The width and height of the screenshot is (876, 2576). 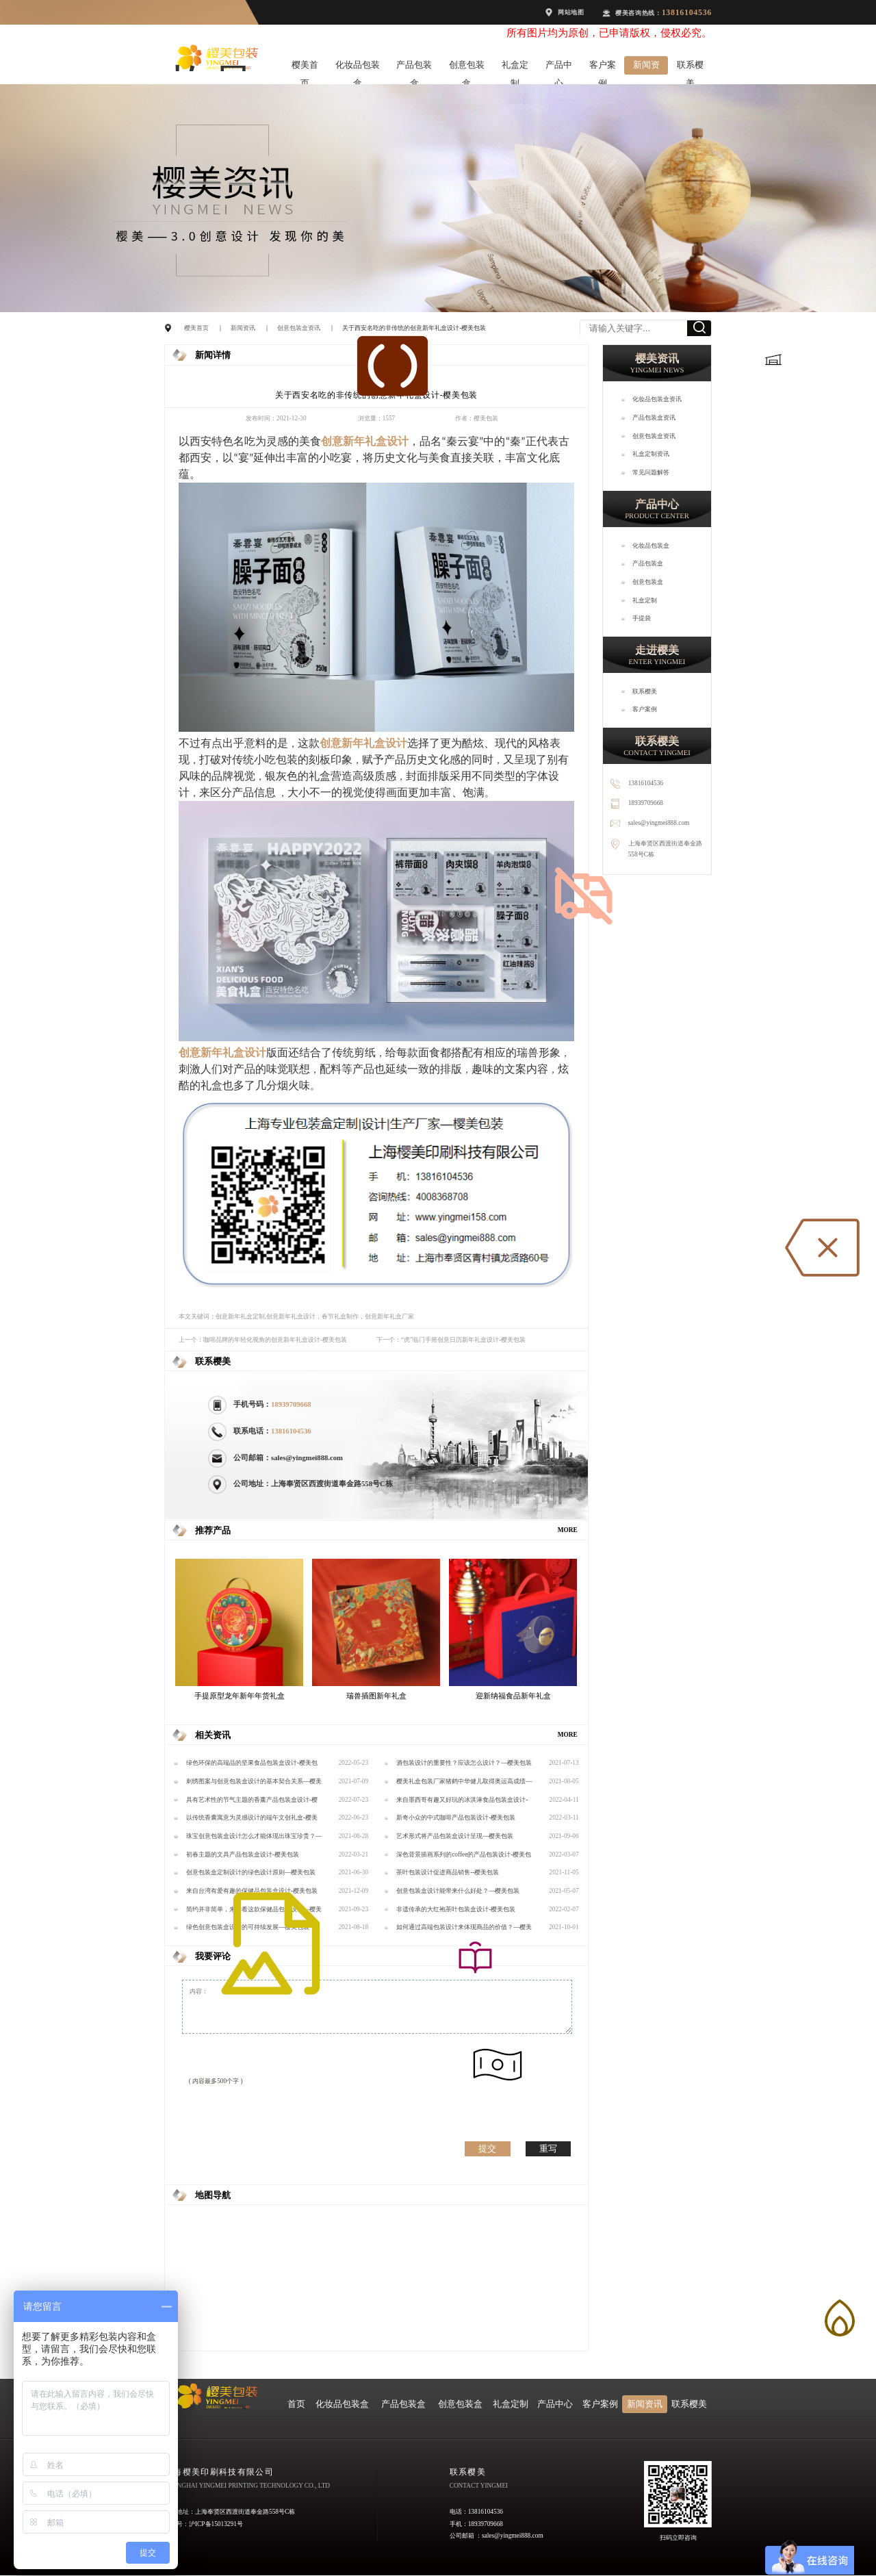 What do you see at coordinates (825, 1247) in the screenshot?
I see `delete the previous character` at bounding box center [825, 1247].